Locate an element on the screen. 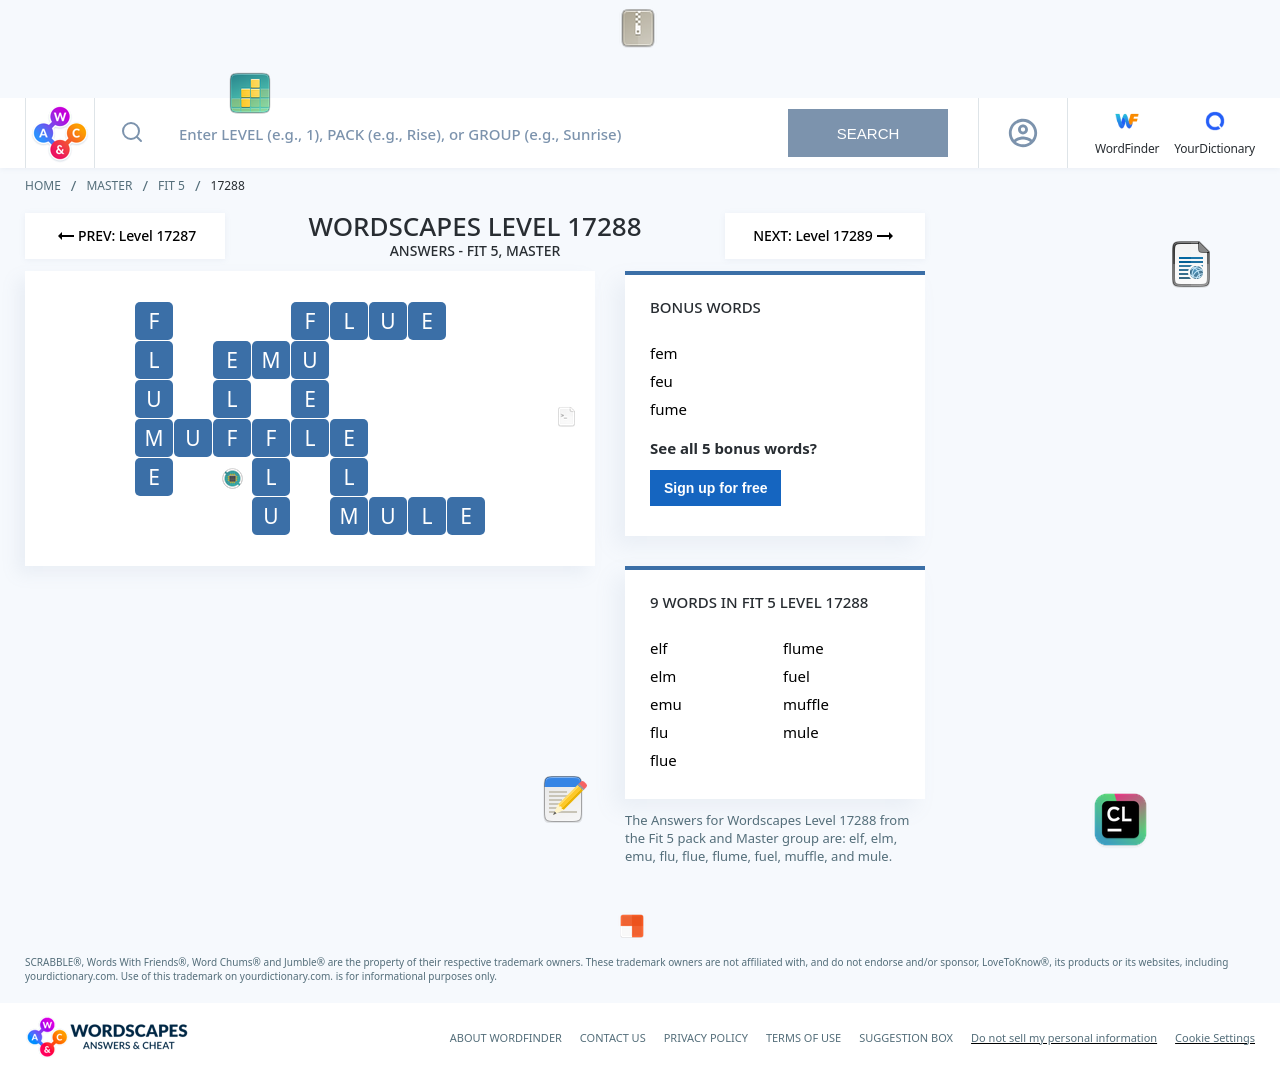  launch quadrapassel tetris-style puzzle game is located at coordinates (250, 93).